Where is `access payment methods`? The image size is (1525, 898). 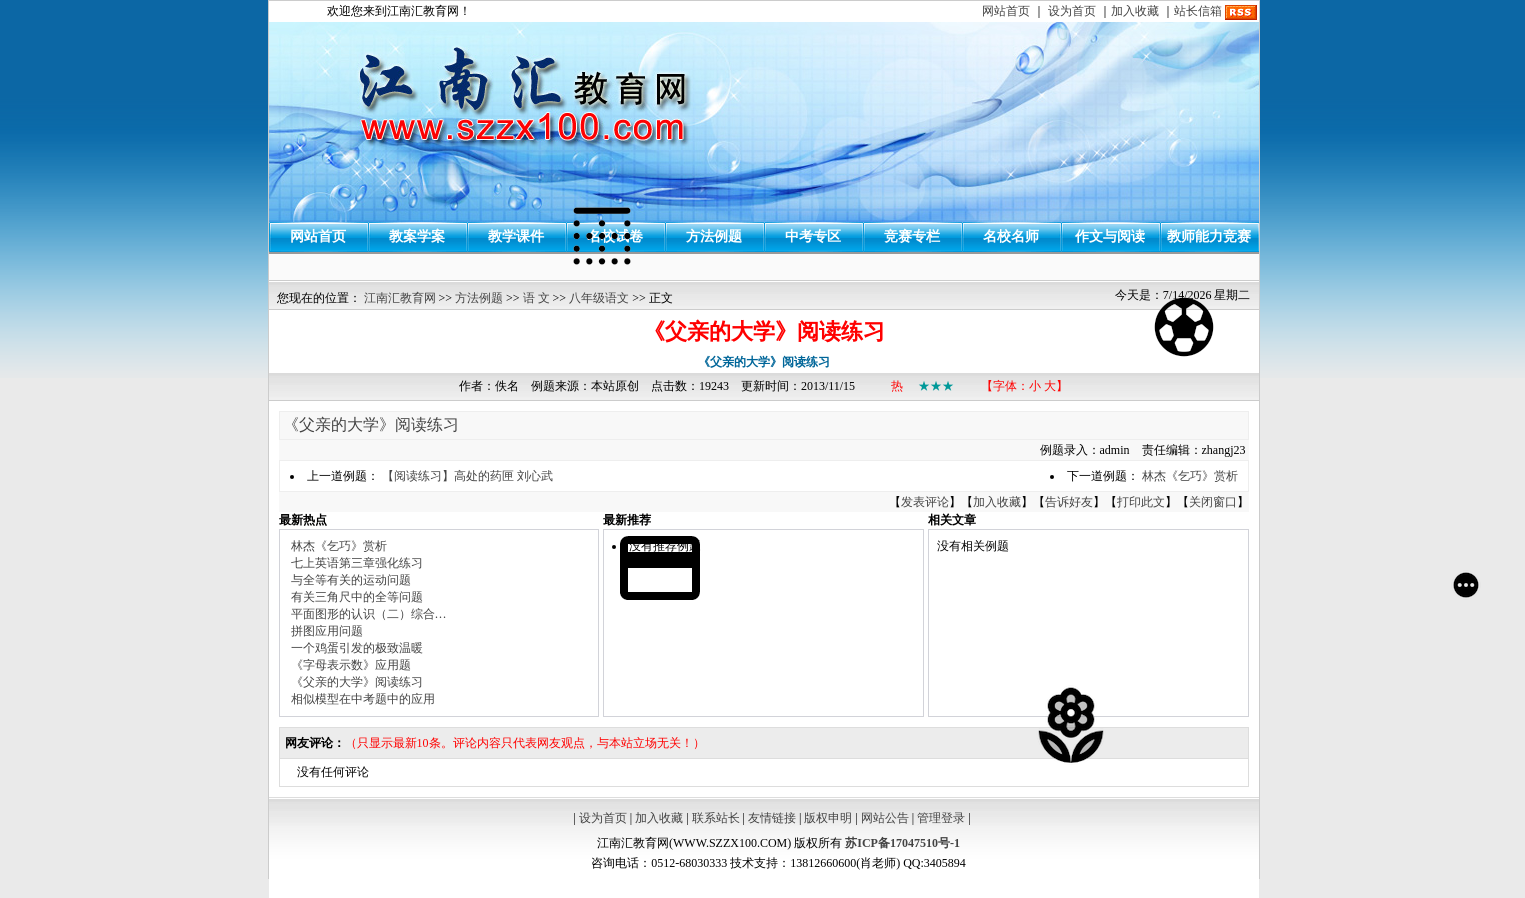
access payment methods is located at coordinates (660, 568).